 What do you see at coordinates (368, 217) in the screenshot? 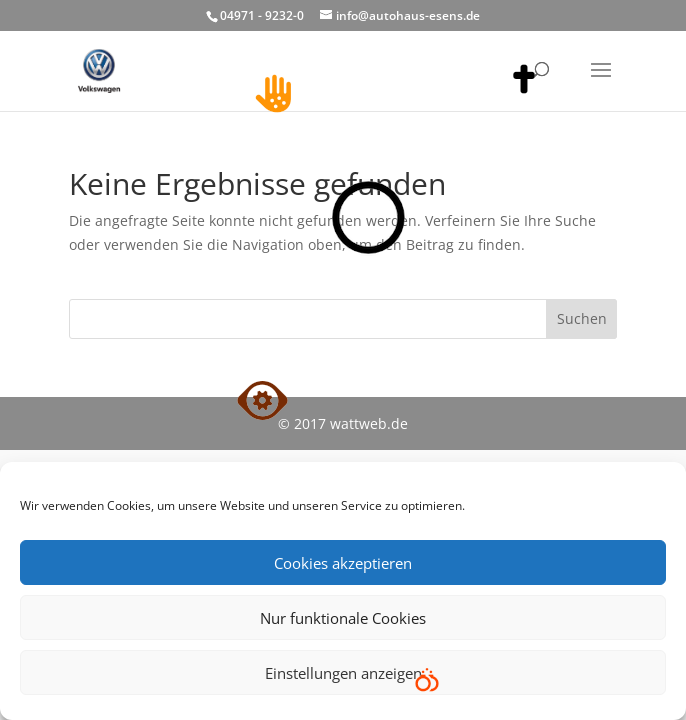
I see `unselected radio button or toggle option` at bounding box center [368, 217].